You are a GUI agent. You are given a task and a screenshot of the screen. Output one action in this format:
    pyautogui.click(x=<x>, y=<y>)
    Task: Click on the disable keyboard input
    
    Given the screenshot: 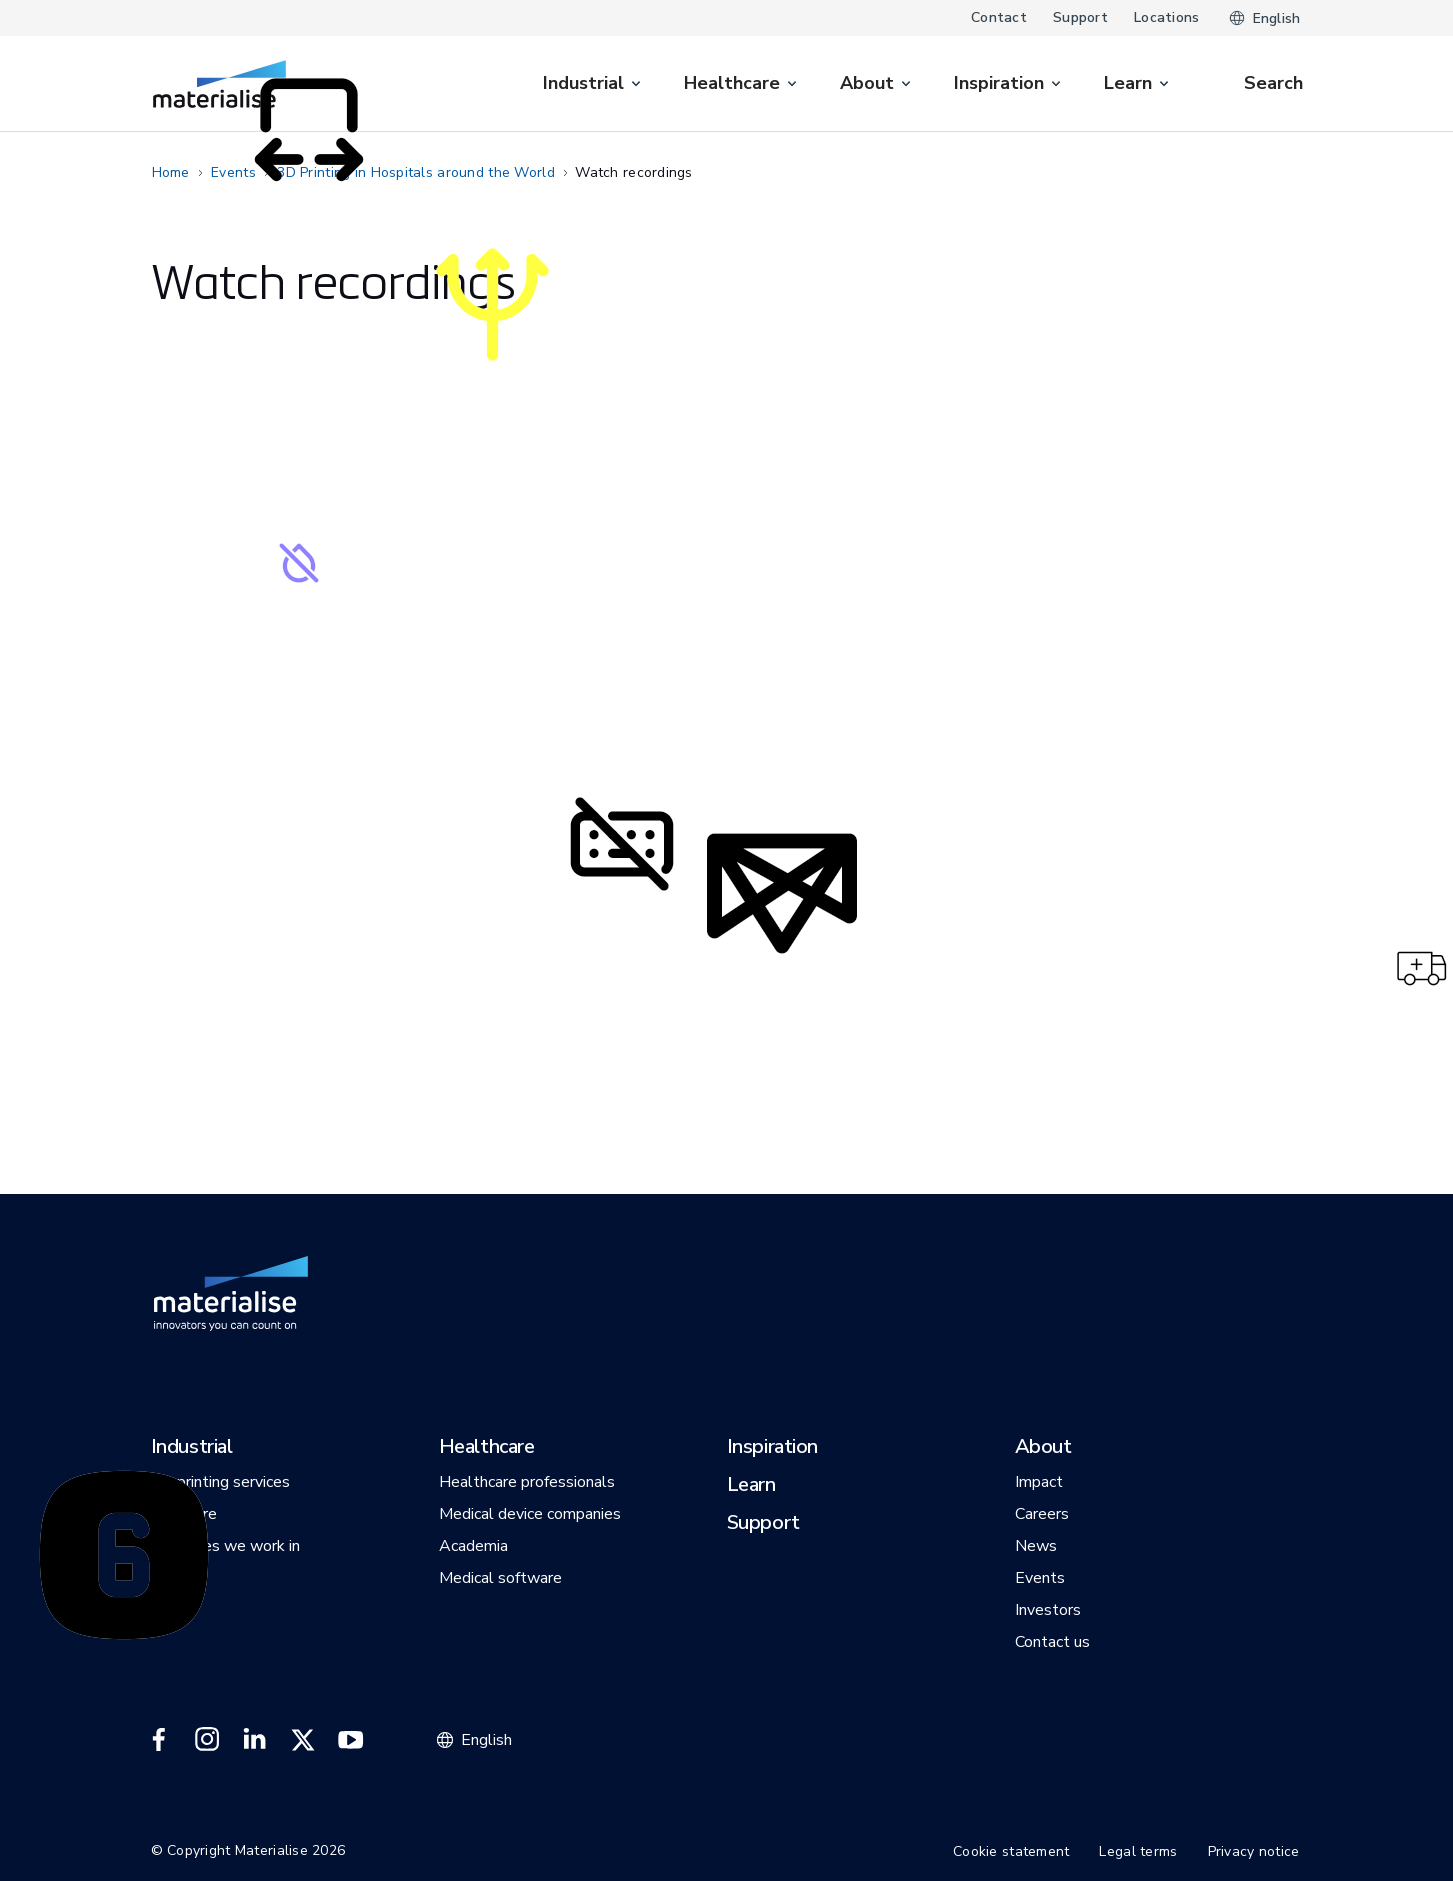 What is the action you would take?
    pyautogui.click(x=622, y=844)
    